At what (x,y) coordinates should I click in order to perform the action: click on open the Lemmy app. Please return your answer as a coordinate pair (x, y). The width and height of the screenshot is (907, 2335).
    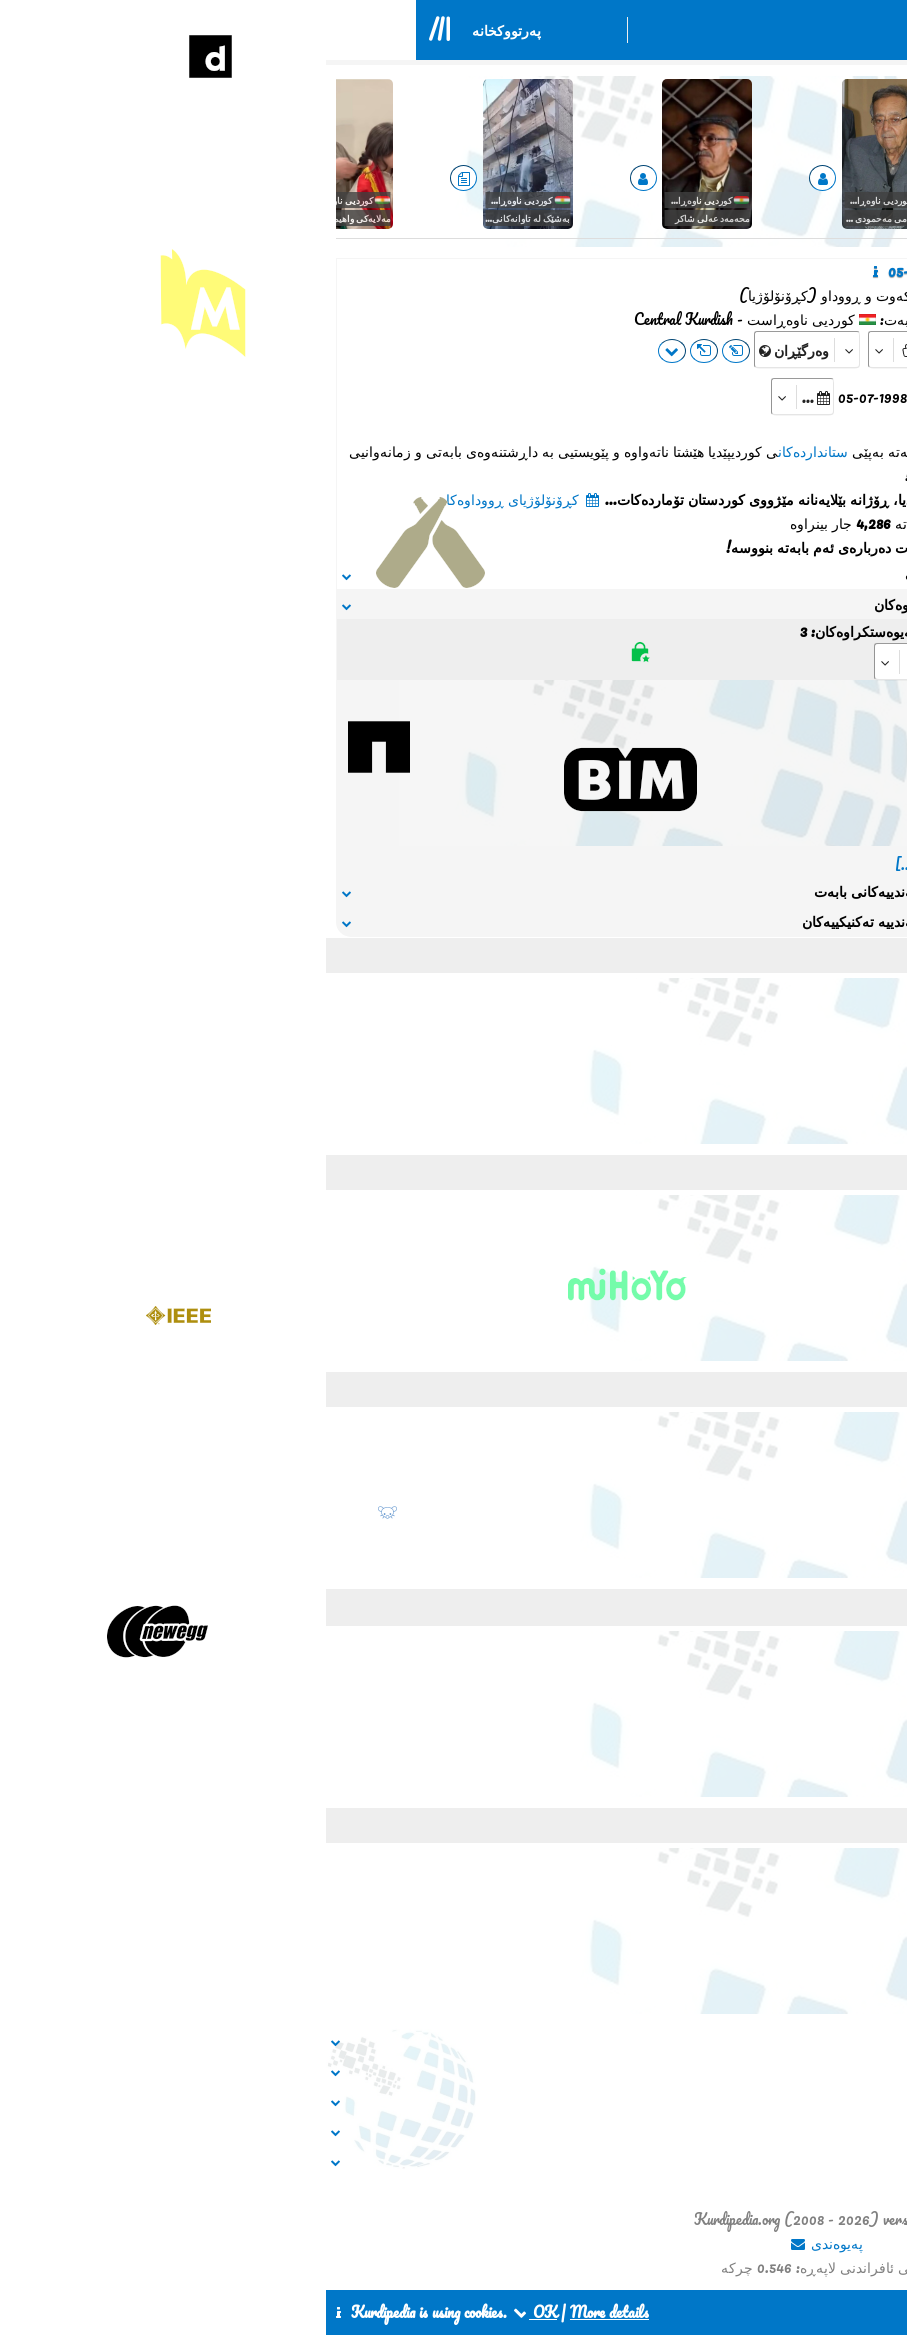
    Looking at the image, I should click on (387, 1512).